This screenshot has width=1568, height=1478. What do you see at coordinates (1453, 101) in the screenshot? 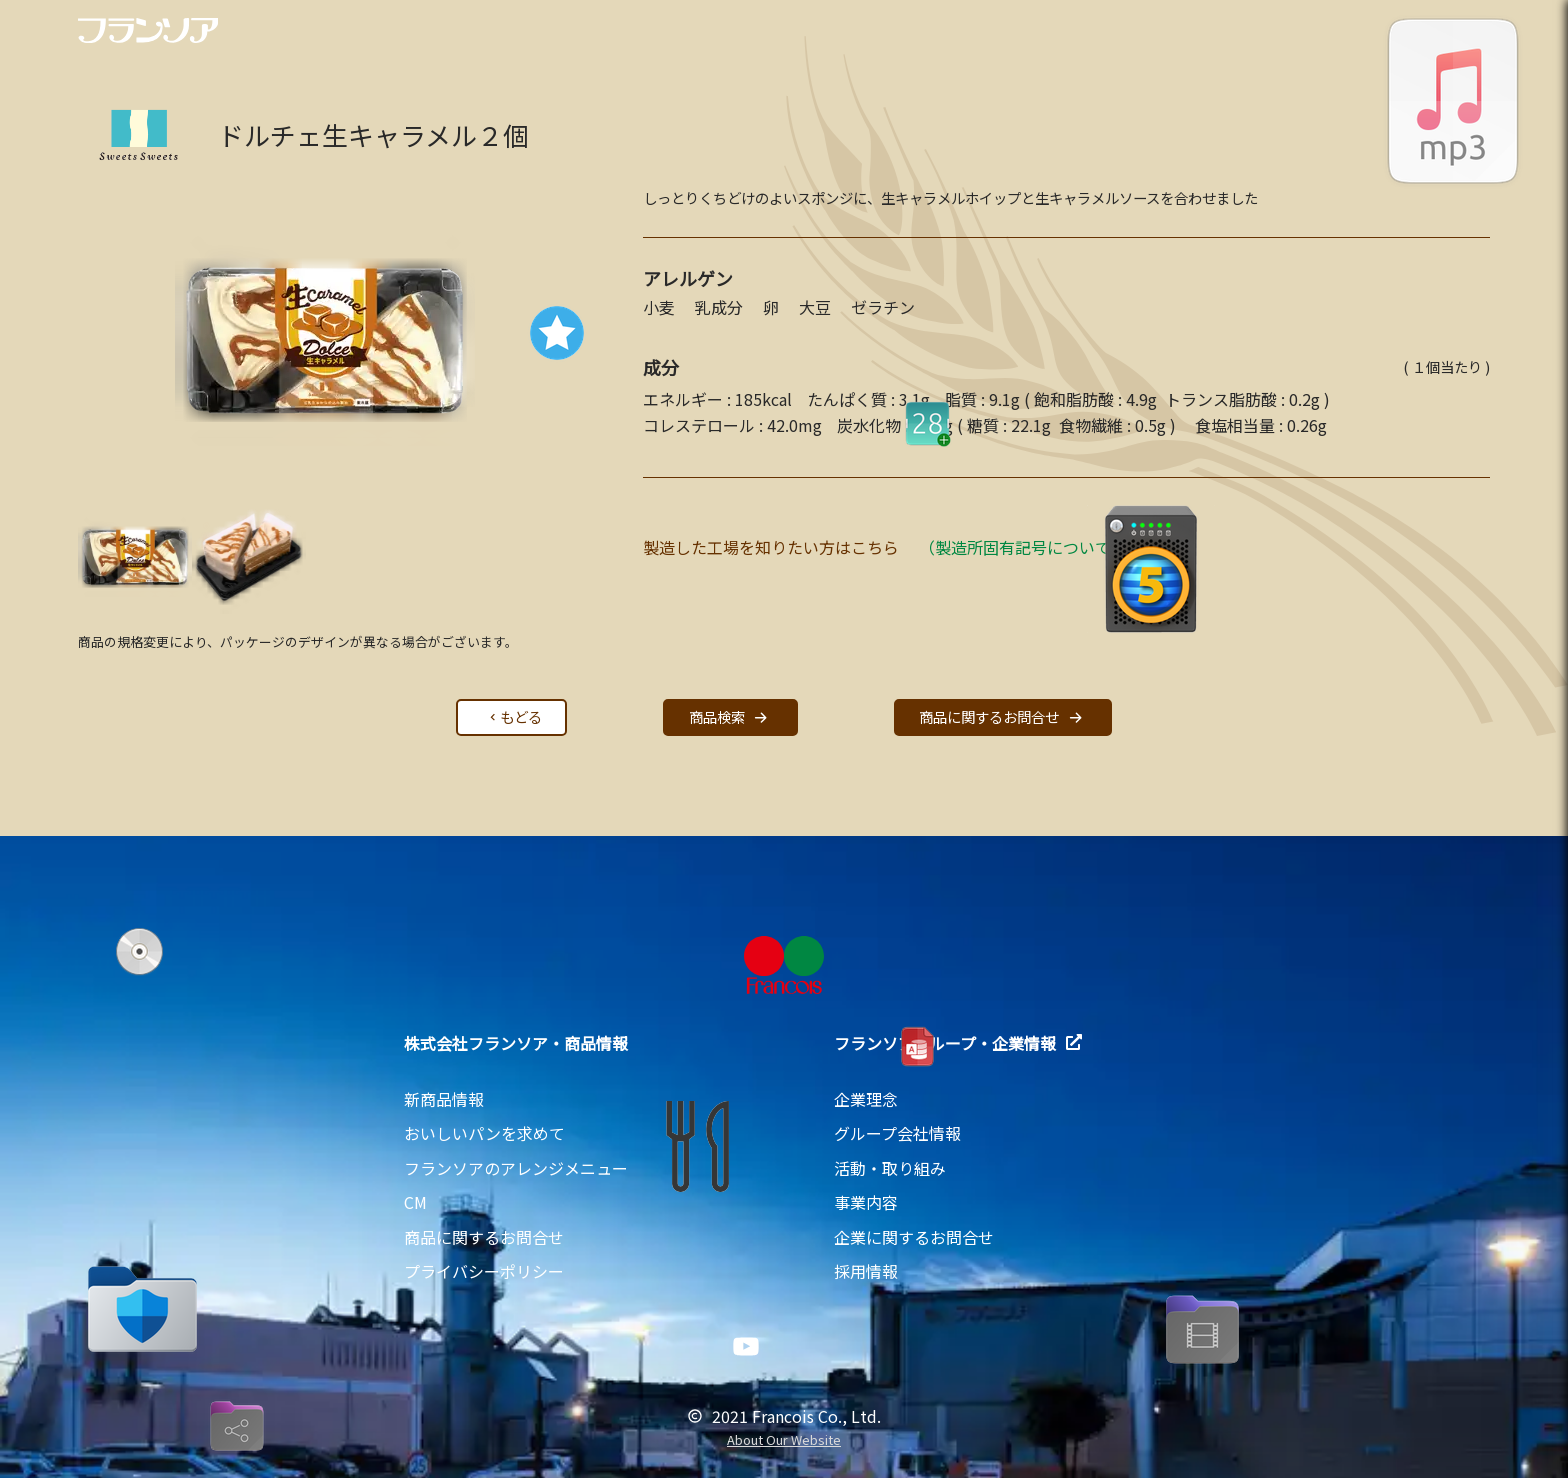
I see `an mp3 audio file` at bounding box center [1453, 101].